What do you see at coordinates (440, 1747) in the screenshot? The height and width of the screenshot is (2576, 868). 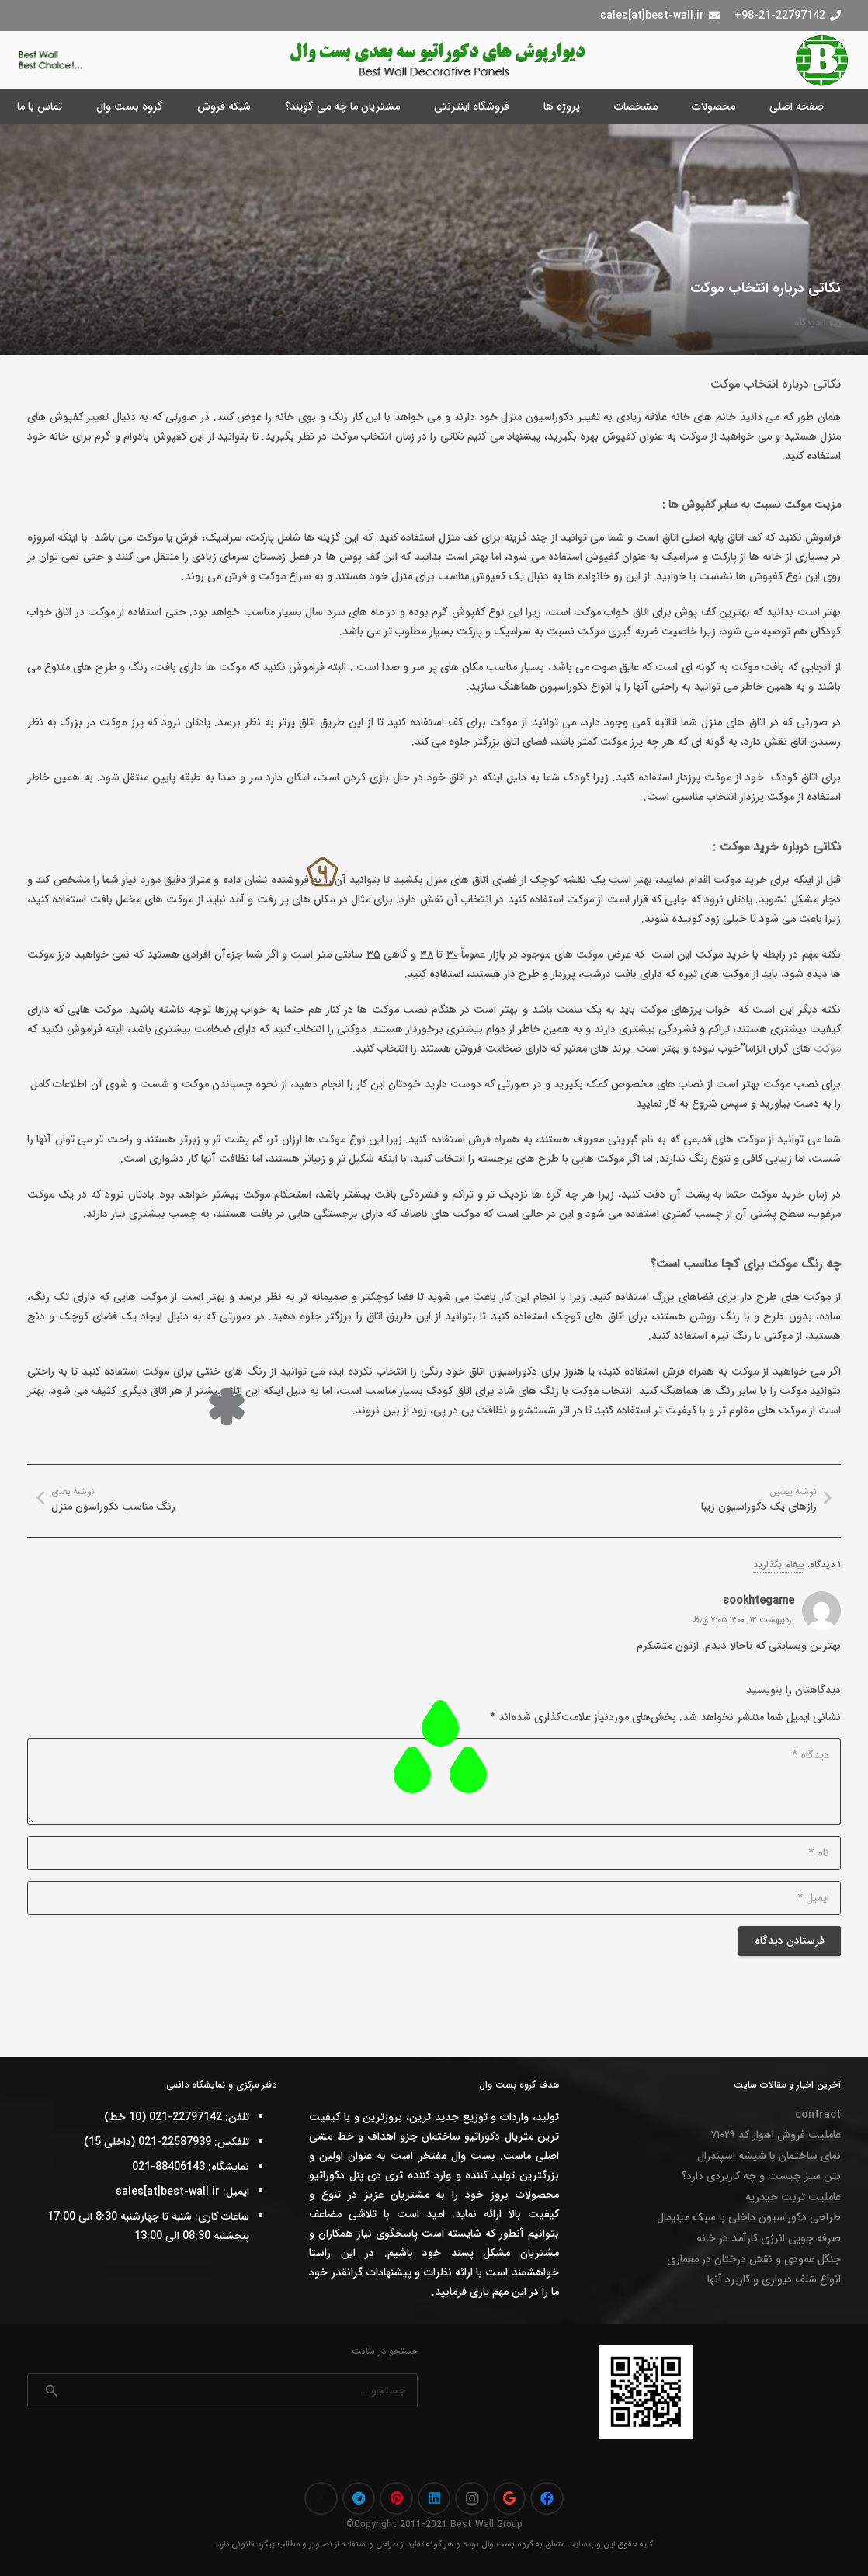 I see `adjust humidity or moisture settings` at bounding box center [440, 1747].